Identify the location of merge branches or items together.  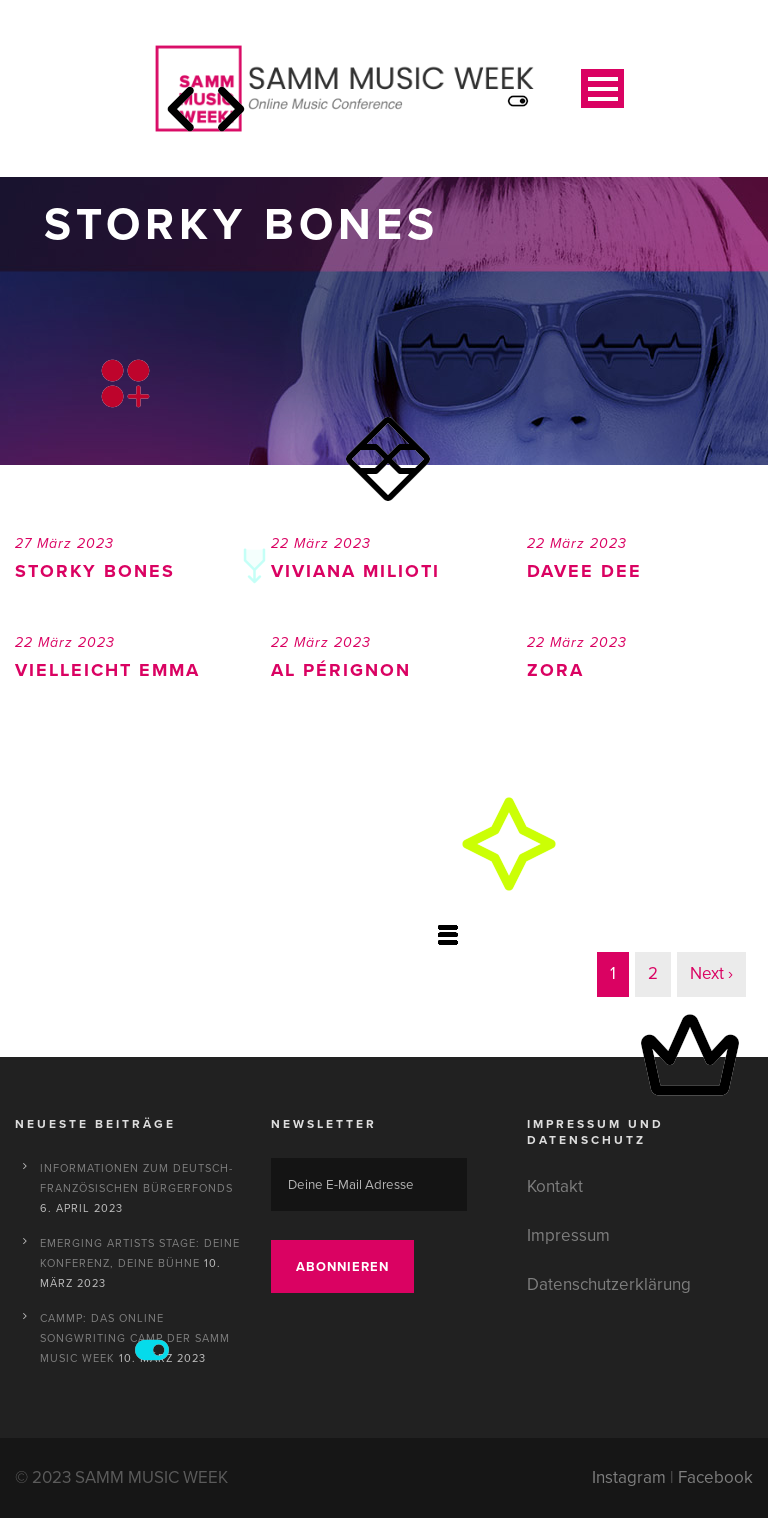
(254, 564).